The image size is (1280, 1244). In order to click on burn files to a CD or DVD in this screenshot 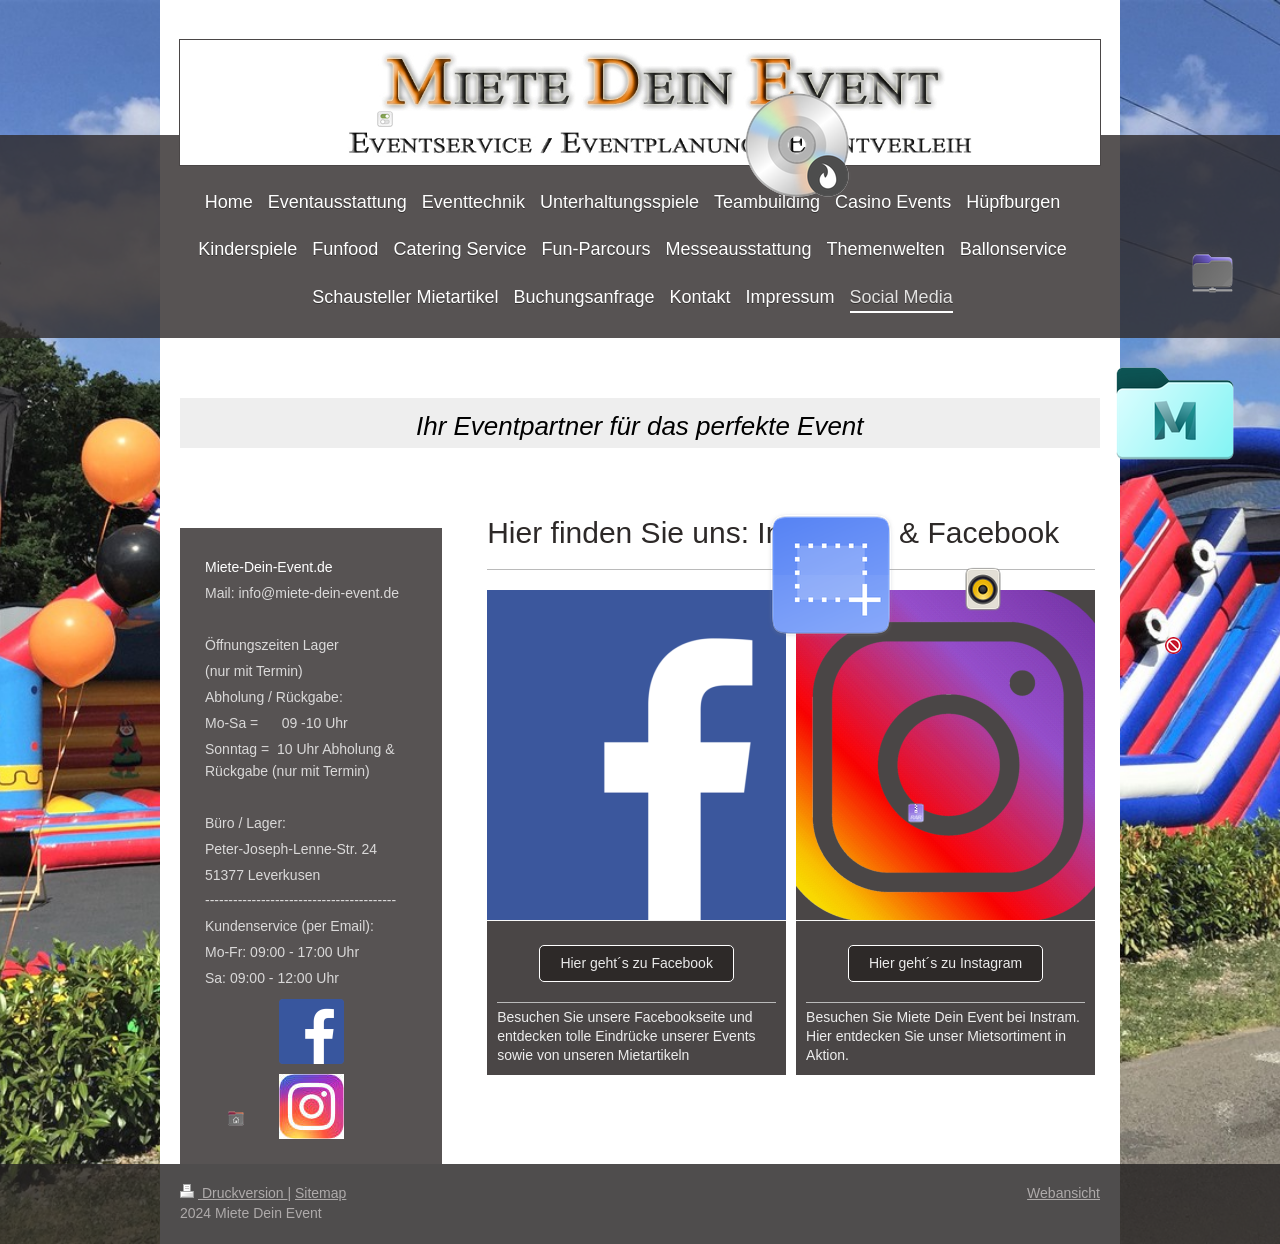, I will do `click(797, 145)`.